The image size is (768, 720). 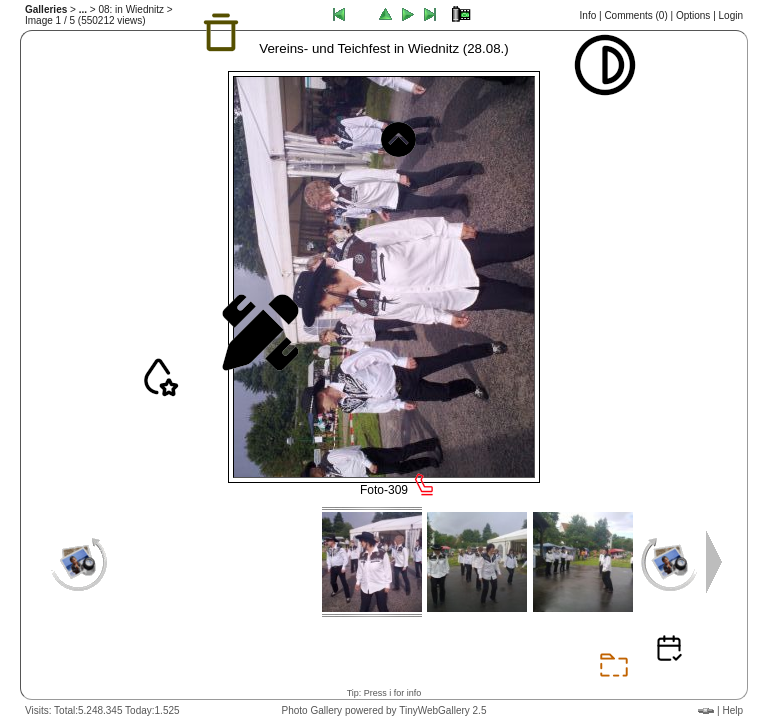 I want to click on access design or editing tools, so click(x=260, y=332).